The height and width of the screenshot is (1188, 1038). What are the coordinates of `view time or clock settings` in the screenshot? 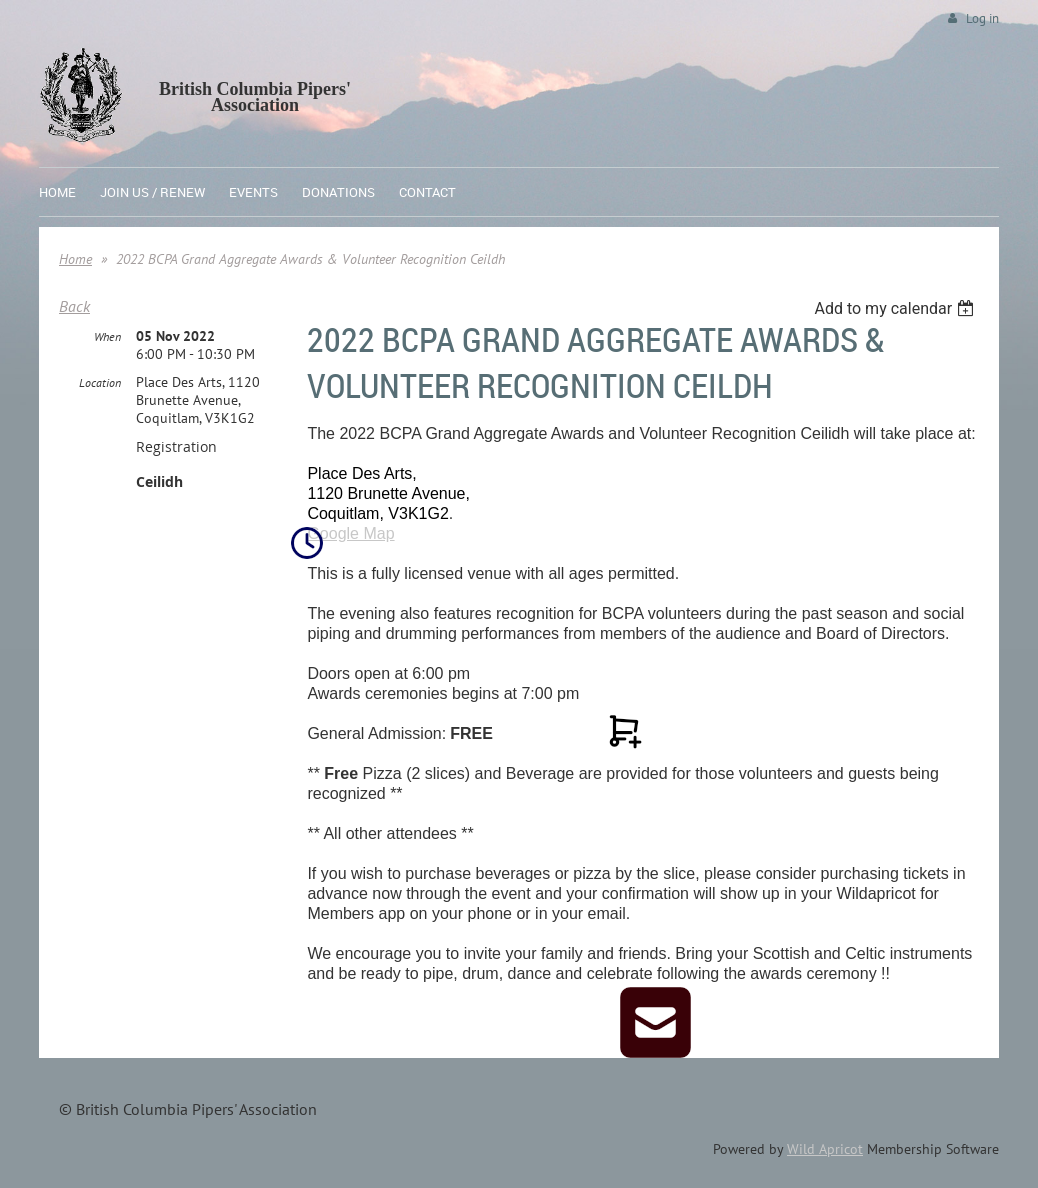 It's located at (307, 543).